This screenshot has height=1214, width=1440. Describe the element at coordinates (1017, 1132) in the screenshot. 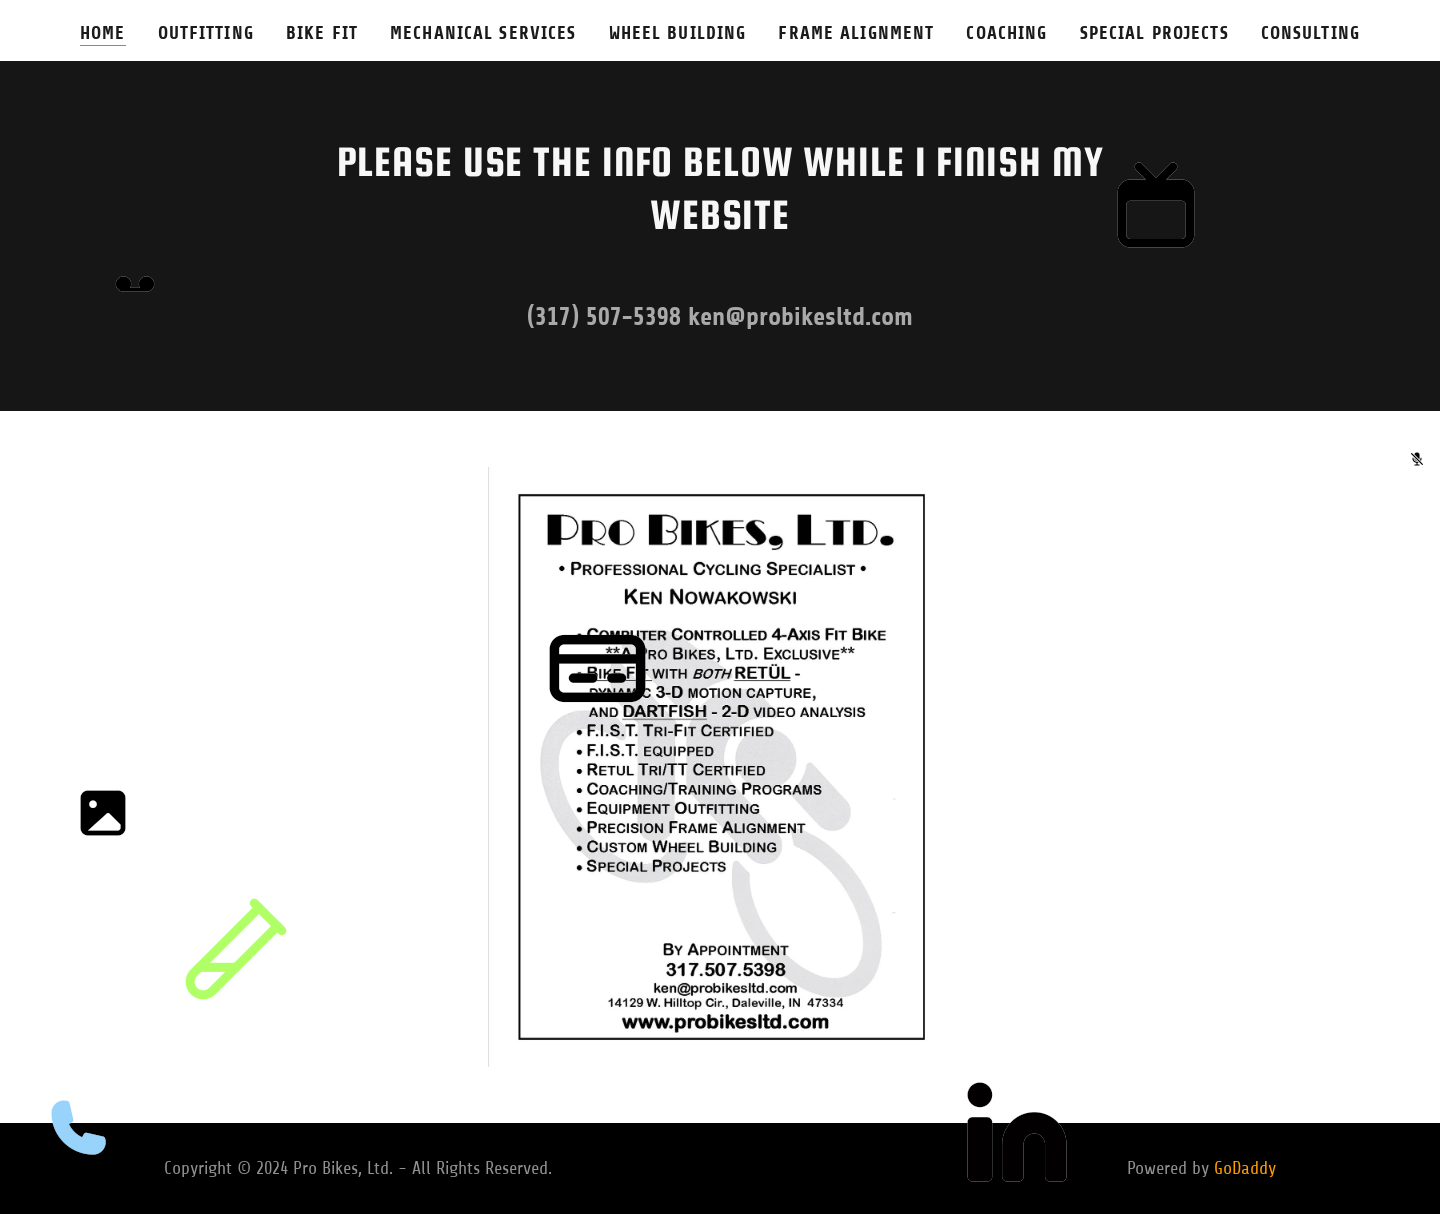

I see `connect with LinkedIn profile` at that location.